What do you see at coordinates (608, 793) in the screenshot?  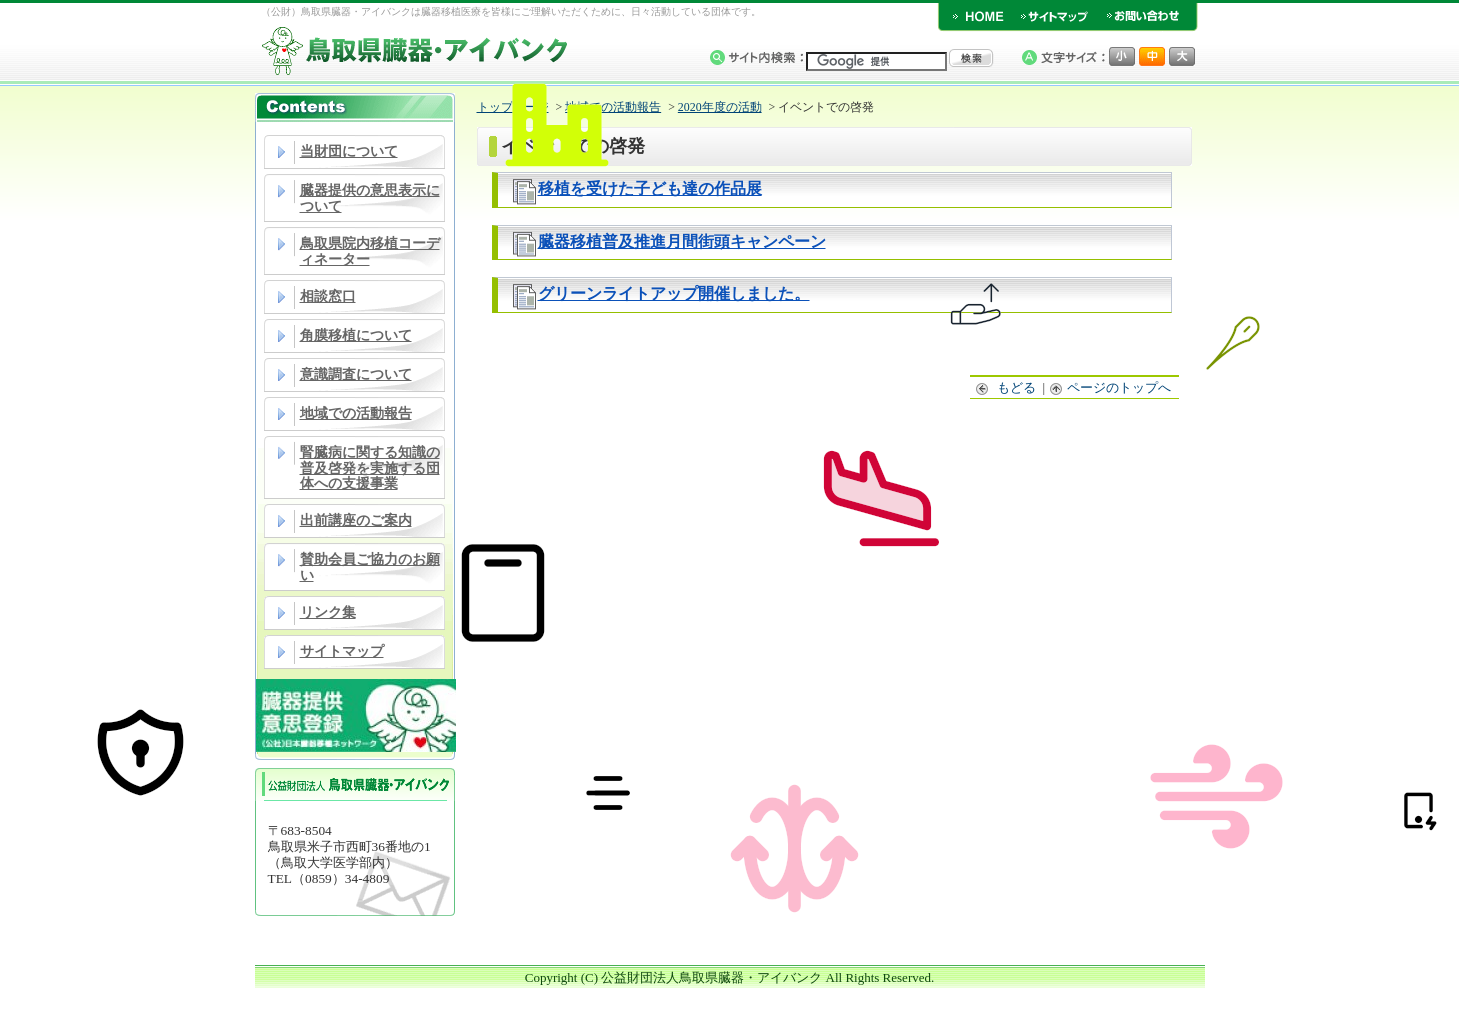 I see `open navigation menu` at bounding box center [608, 793].